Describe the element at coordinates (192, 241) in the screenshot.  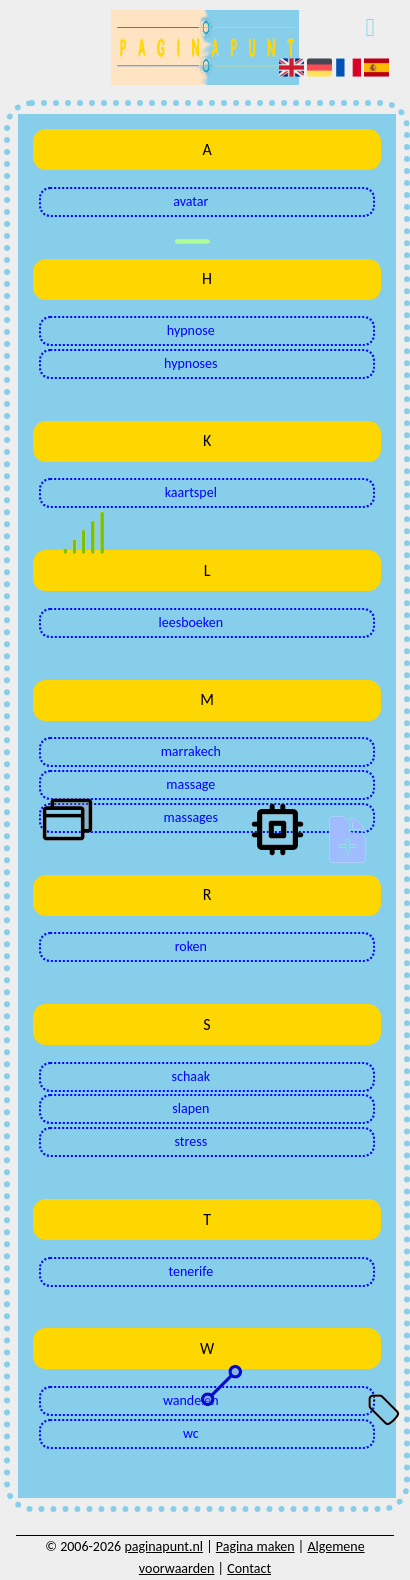
I see `decrease quantity or value` at that location.